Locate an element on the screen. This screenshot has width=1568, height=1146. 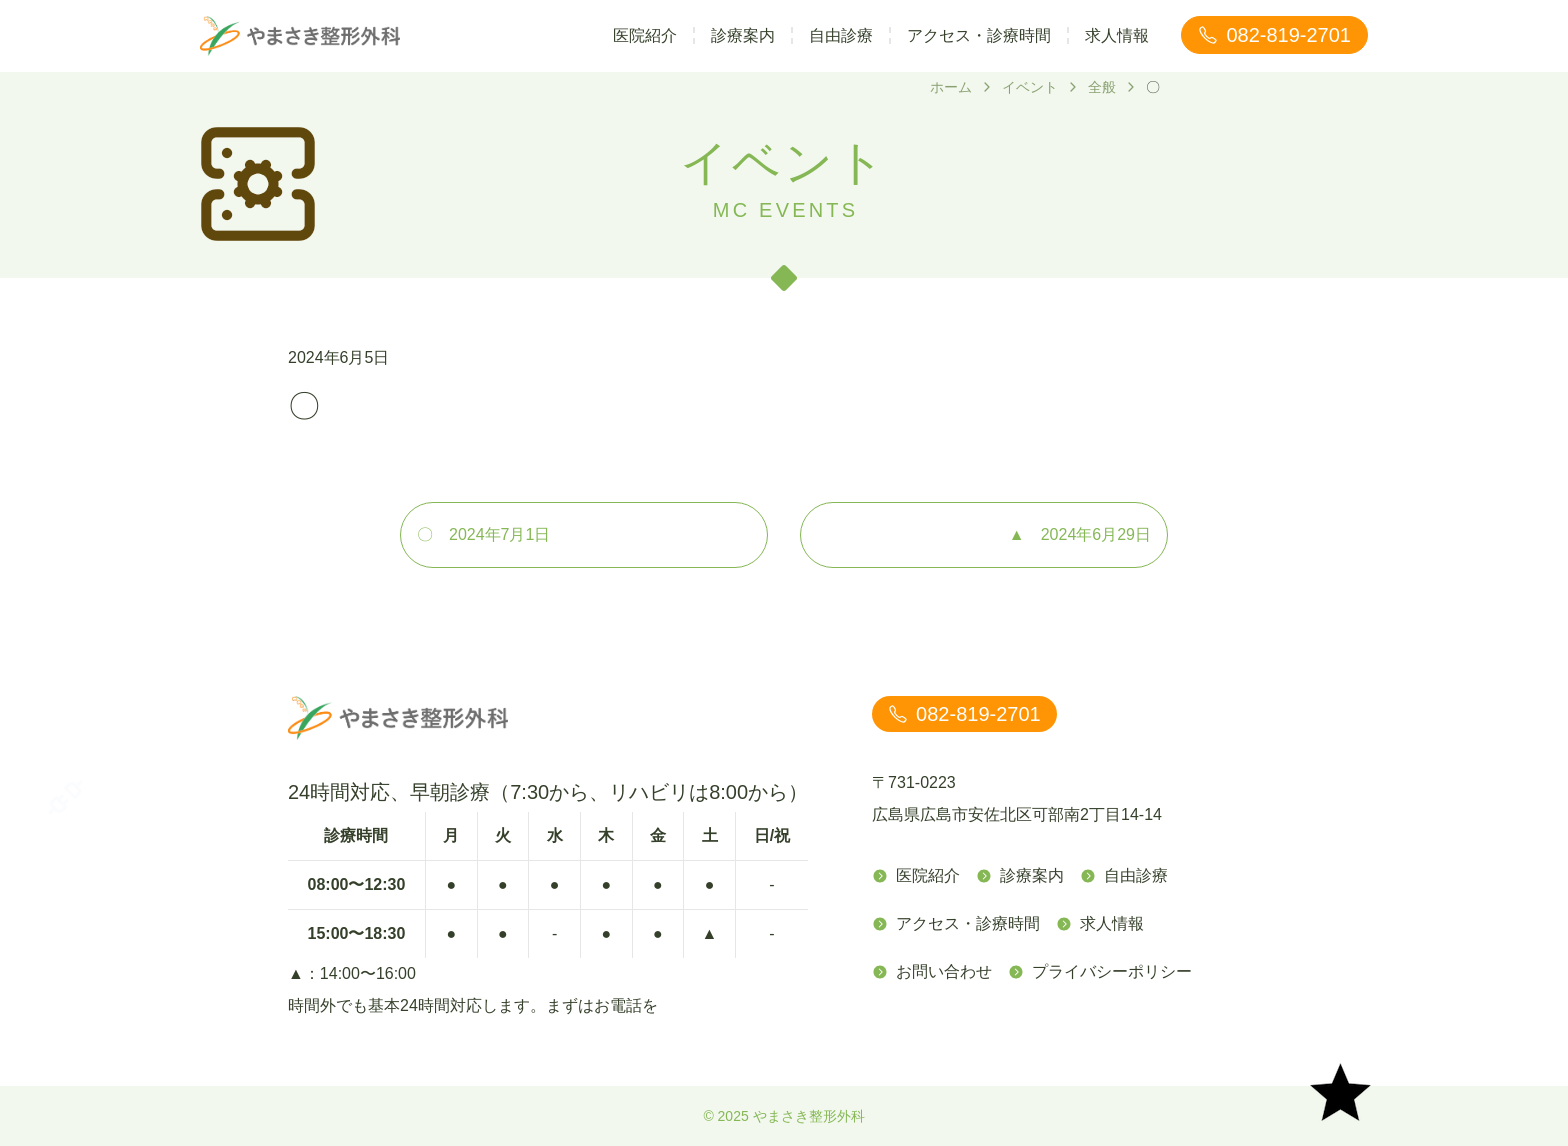
access server configuration settings is located at coordinates (258, 184).